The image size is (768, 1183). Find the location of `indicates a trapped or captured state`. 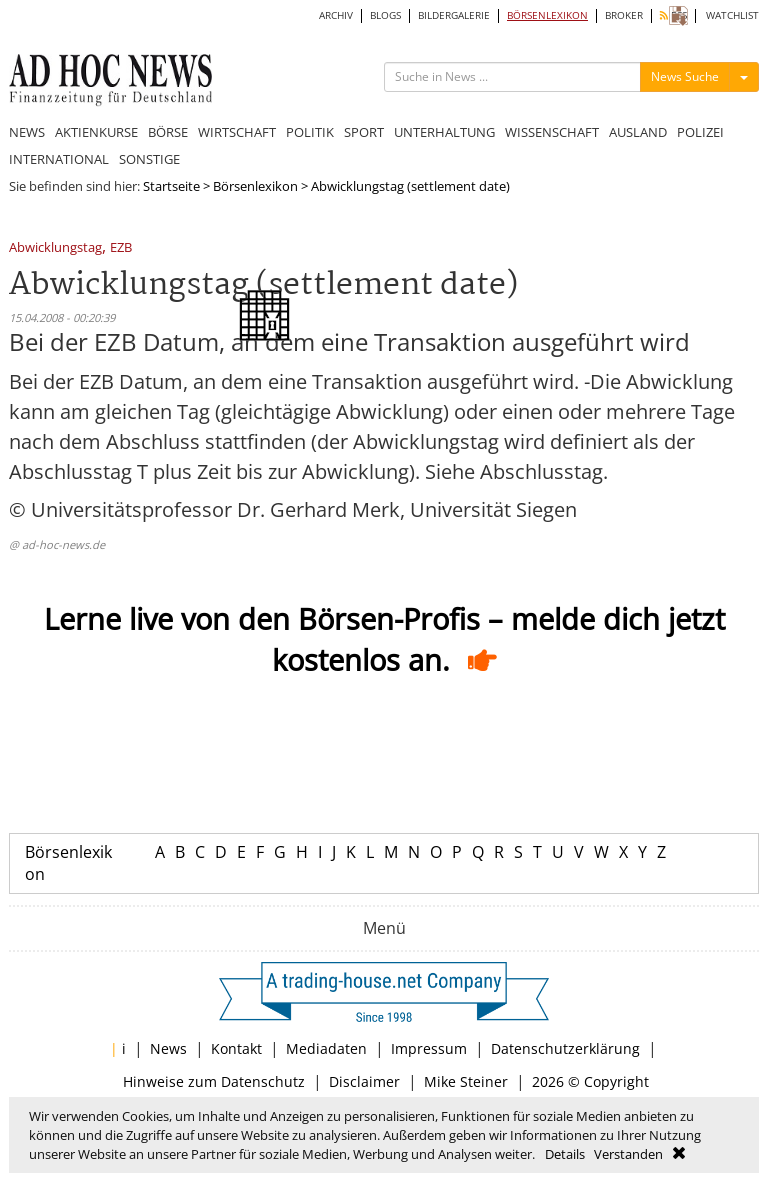

indicates a trapped or captured state is located at coordinates (264, 312).